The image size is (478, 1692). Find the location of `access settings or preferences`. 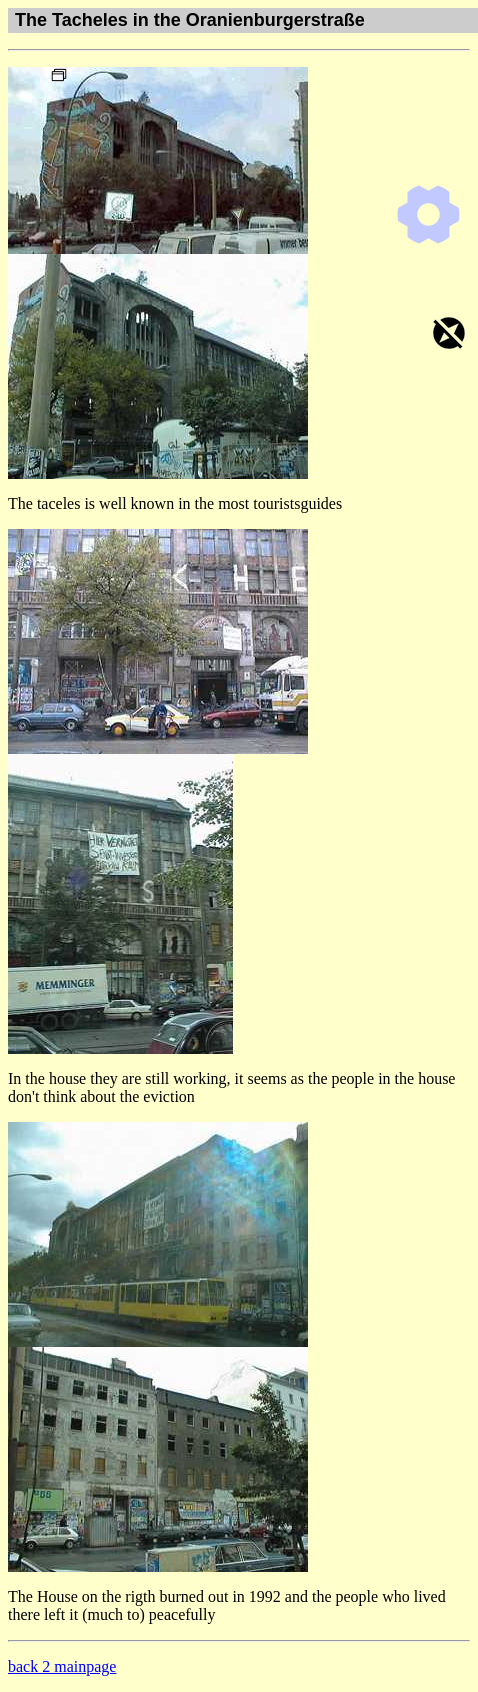

access settings or preferences is located at coordinates (428, 214).